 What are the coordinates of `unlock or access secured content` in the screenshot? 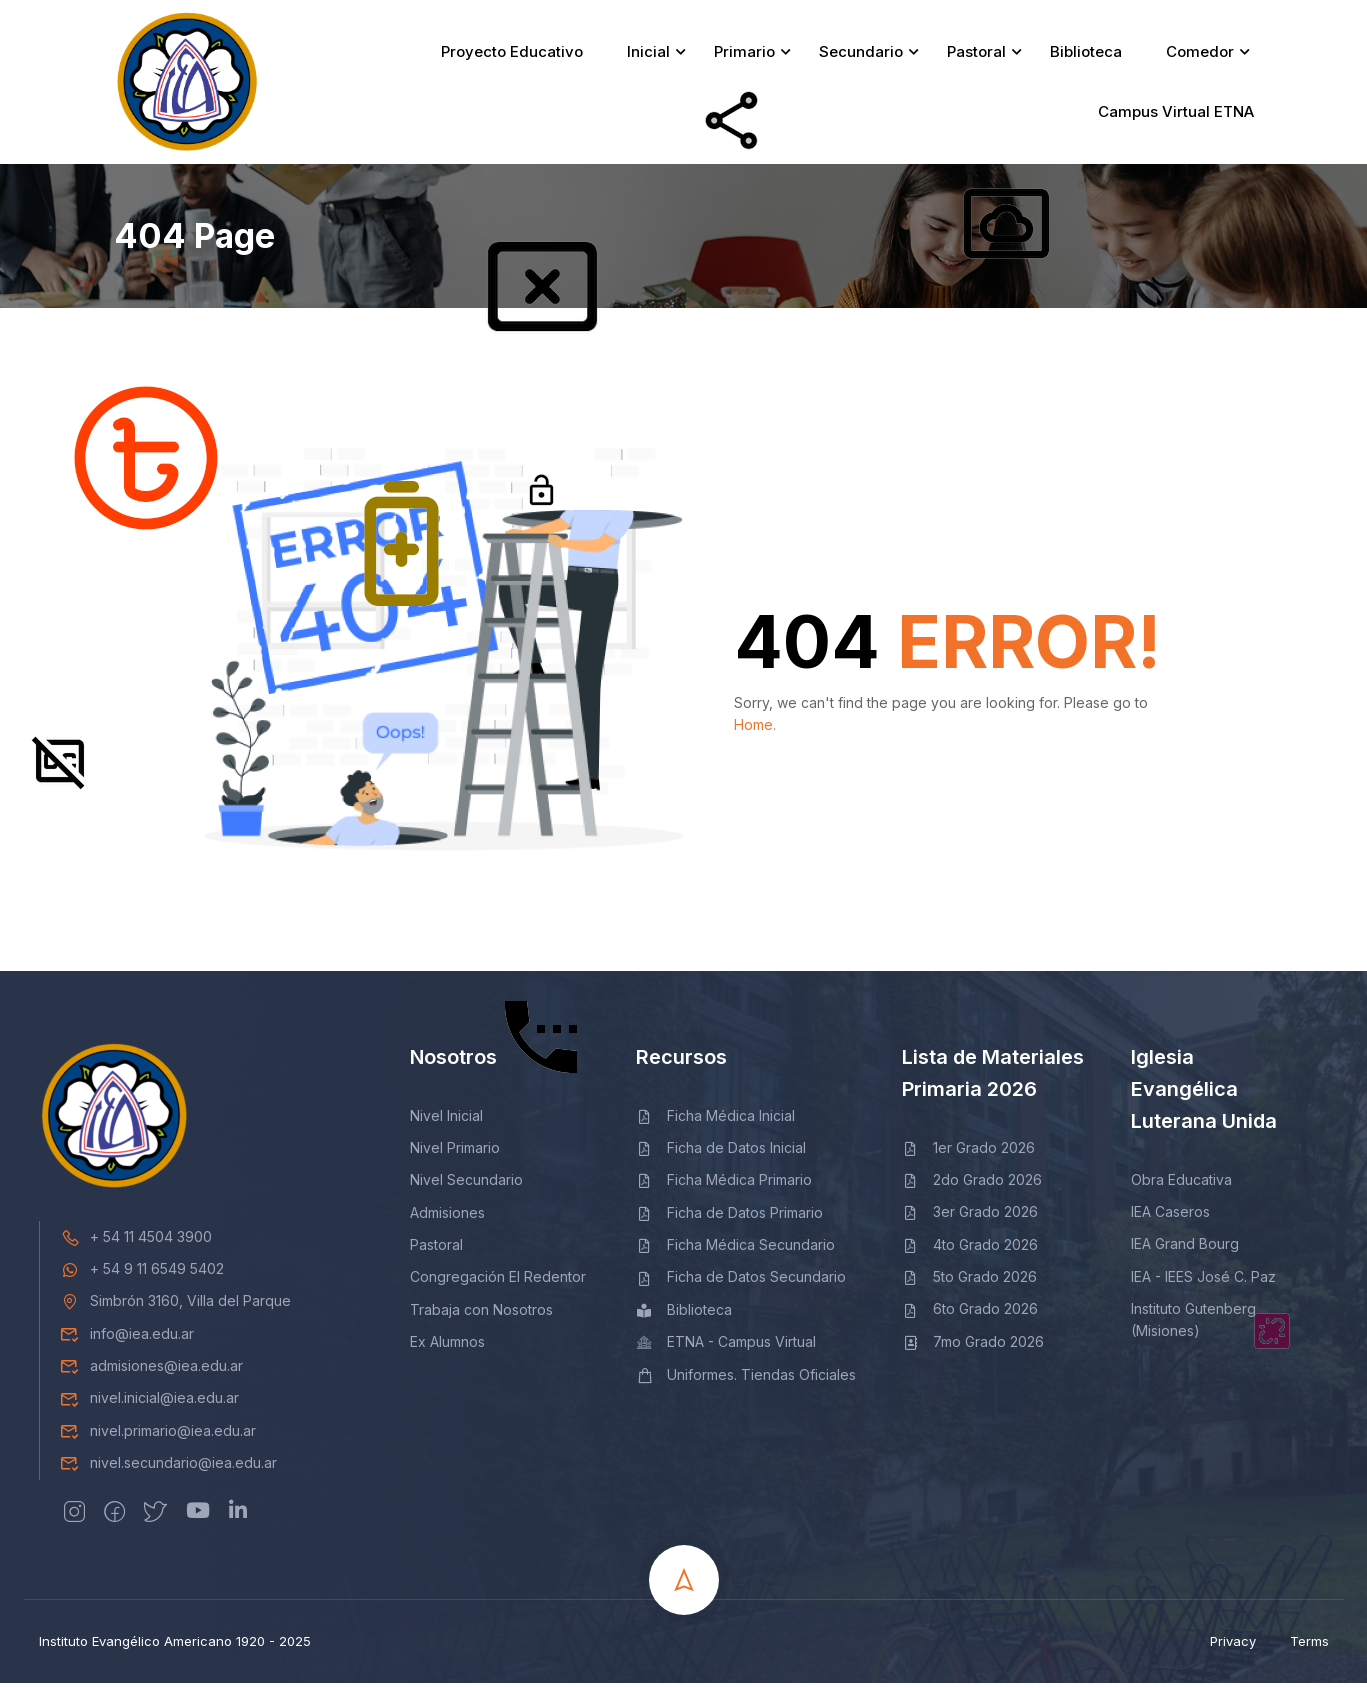 It's located at (541, 490).